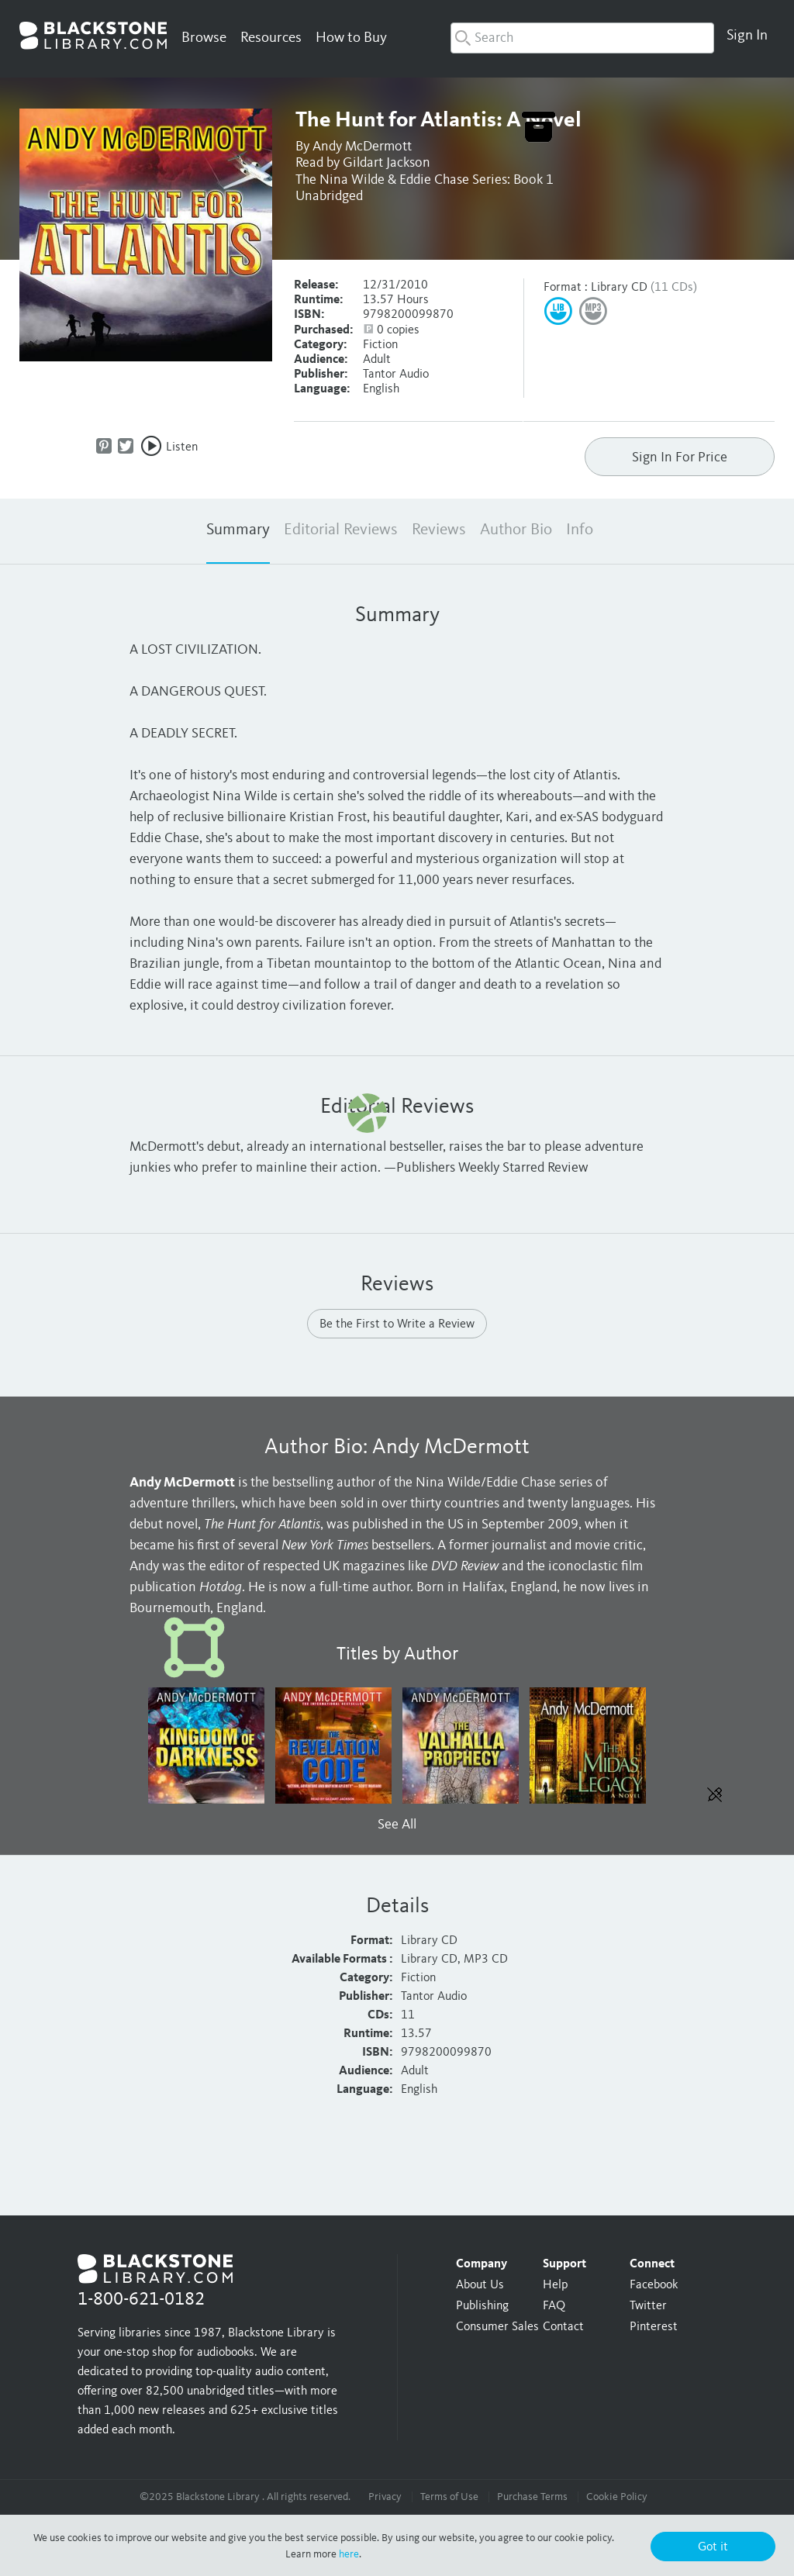 The width and height of the screenshot is (794, 2576). I want to click on archive this item, so click(538, 126).